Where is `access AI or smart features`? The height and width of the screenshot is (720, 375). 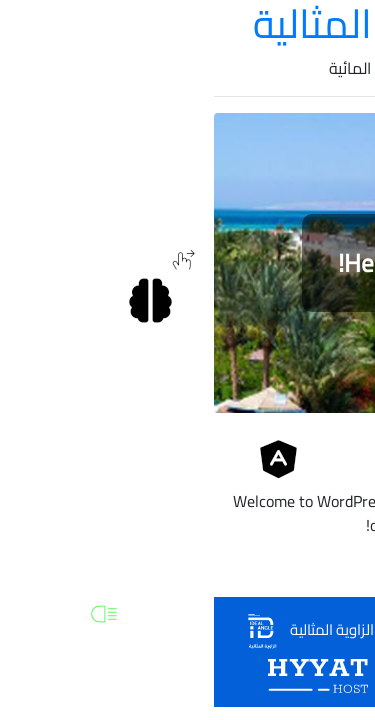 access AI or smart features is located at coordinates (150, 300).